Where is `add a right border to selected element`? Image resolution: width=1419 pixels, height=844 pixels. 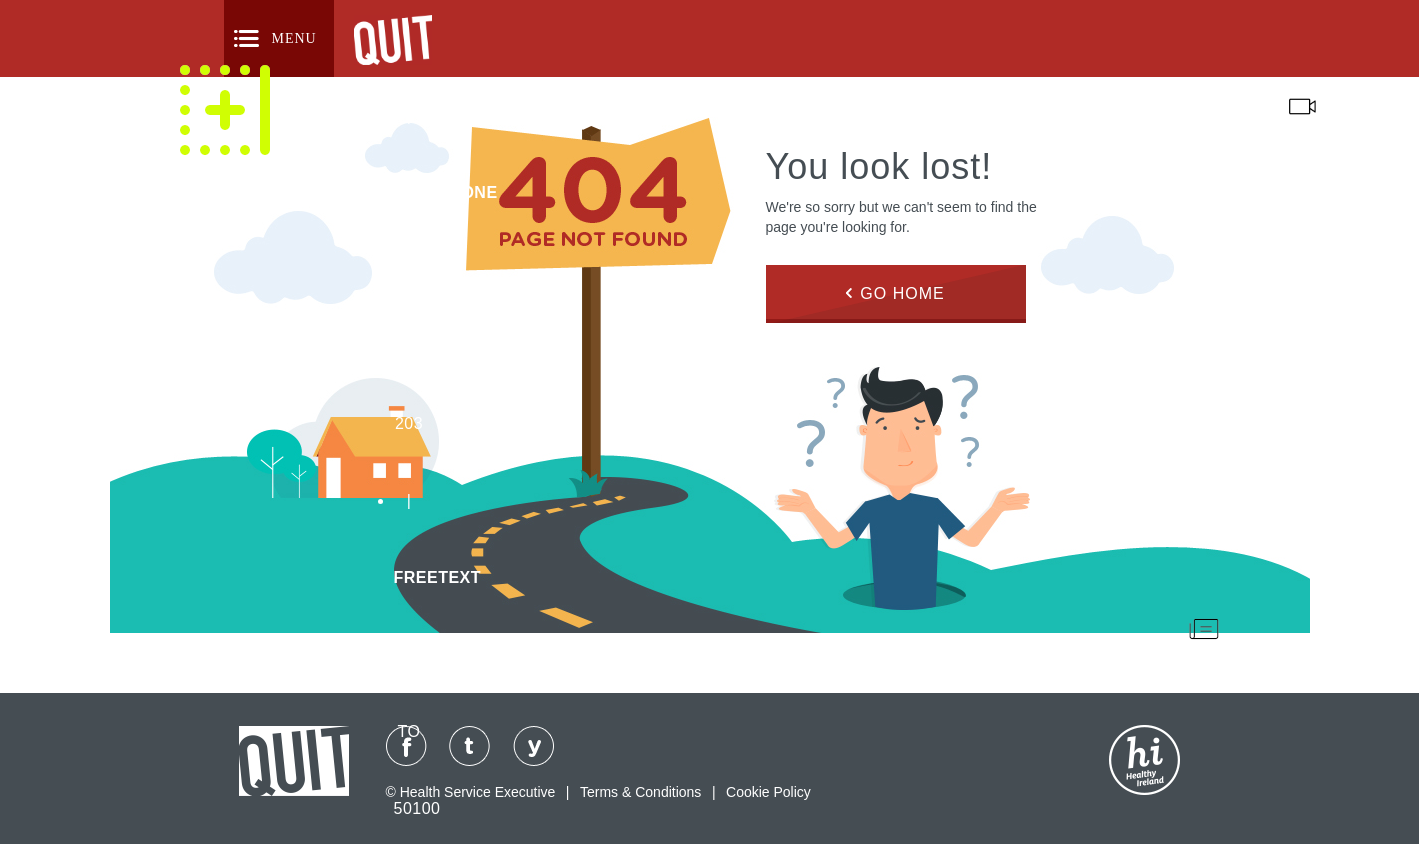
add a right border to selected element is located at coordinates (225, 110).